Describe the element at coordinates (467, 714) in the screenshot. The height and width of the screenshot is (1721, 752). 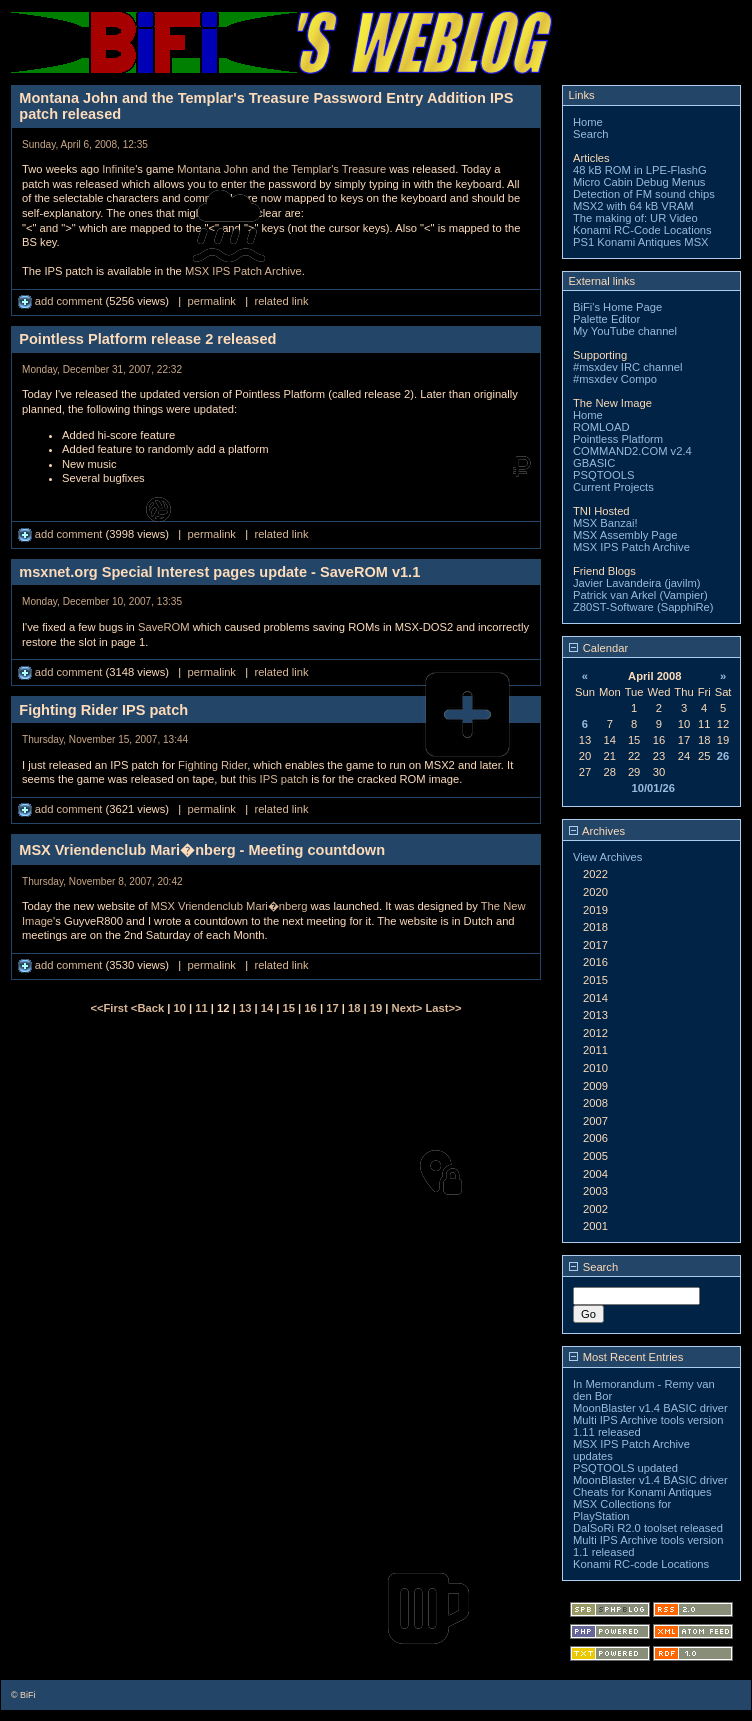
I see `add a new item or content` at that location.